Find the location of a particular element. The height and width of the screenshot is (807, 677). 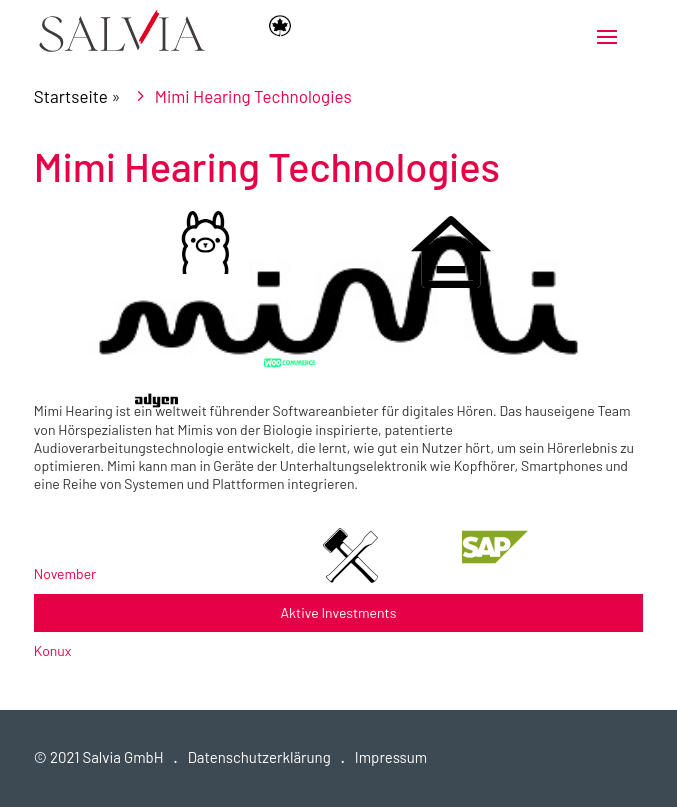

textpattern CMS logo is located at coordinates (350, 555).